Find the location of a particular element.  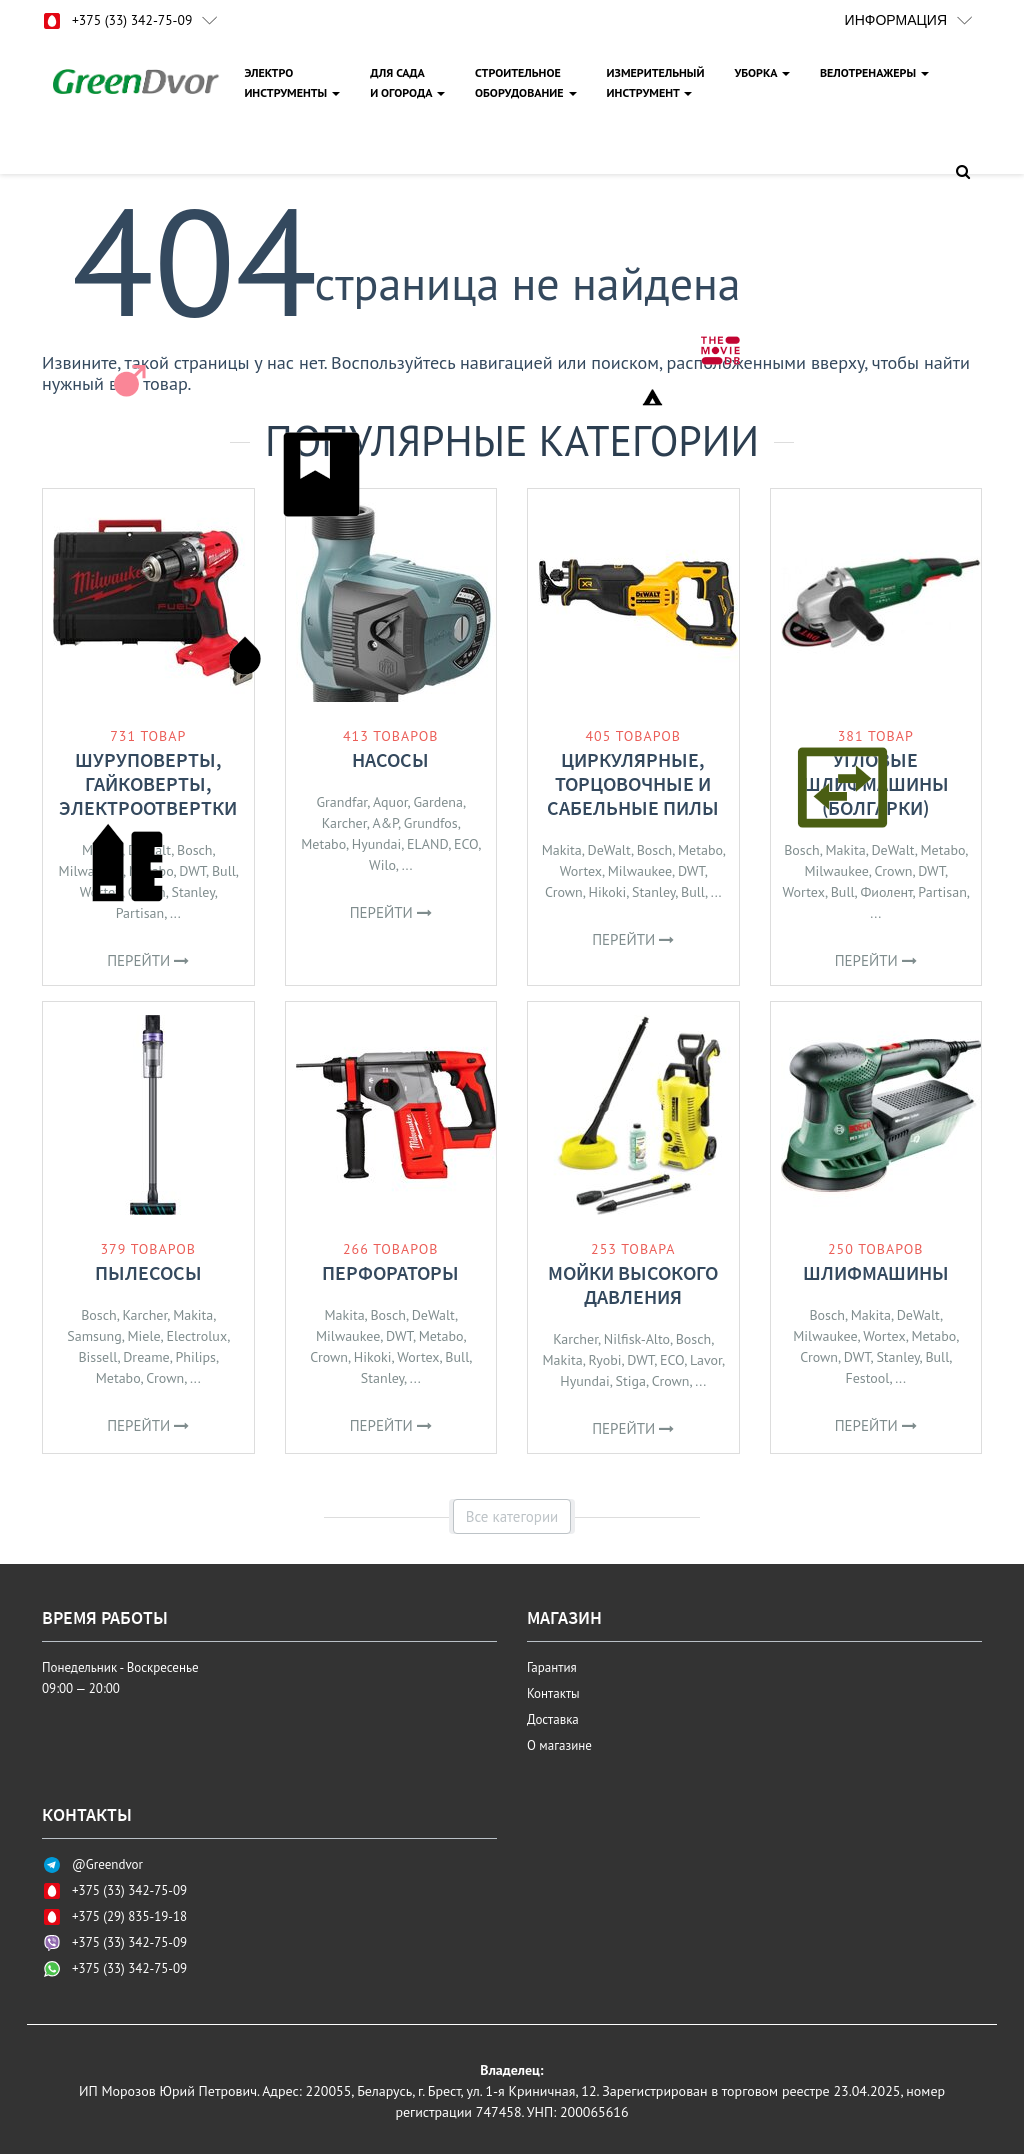

indicates male or men's section is located at coordinates (129, 380).